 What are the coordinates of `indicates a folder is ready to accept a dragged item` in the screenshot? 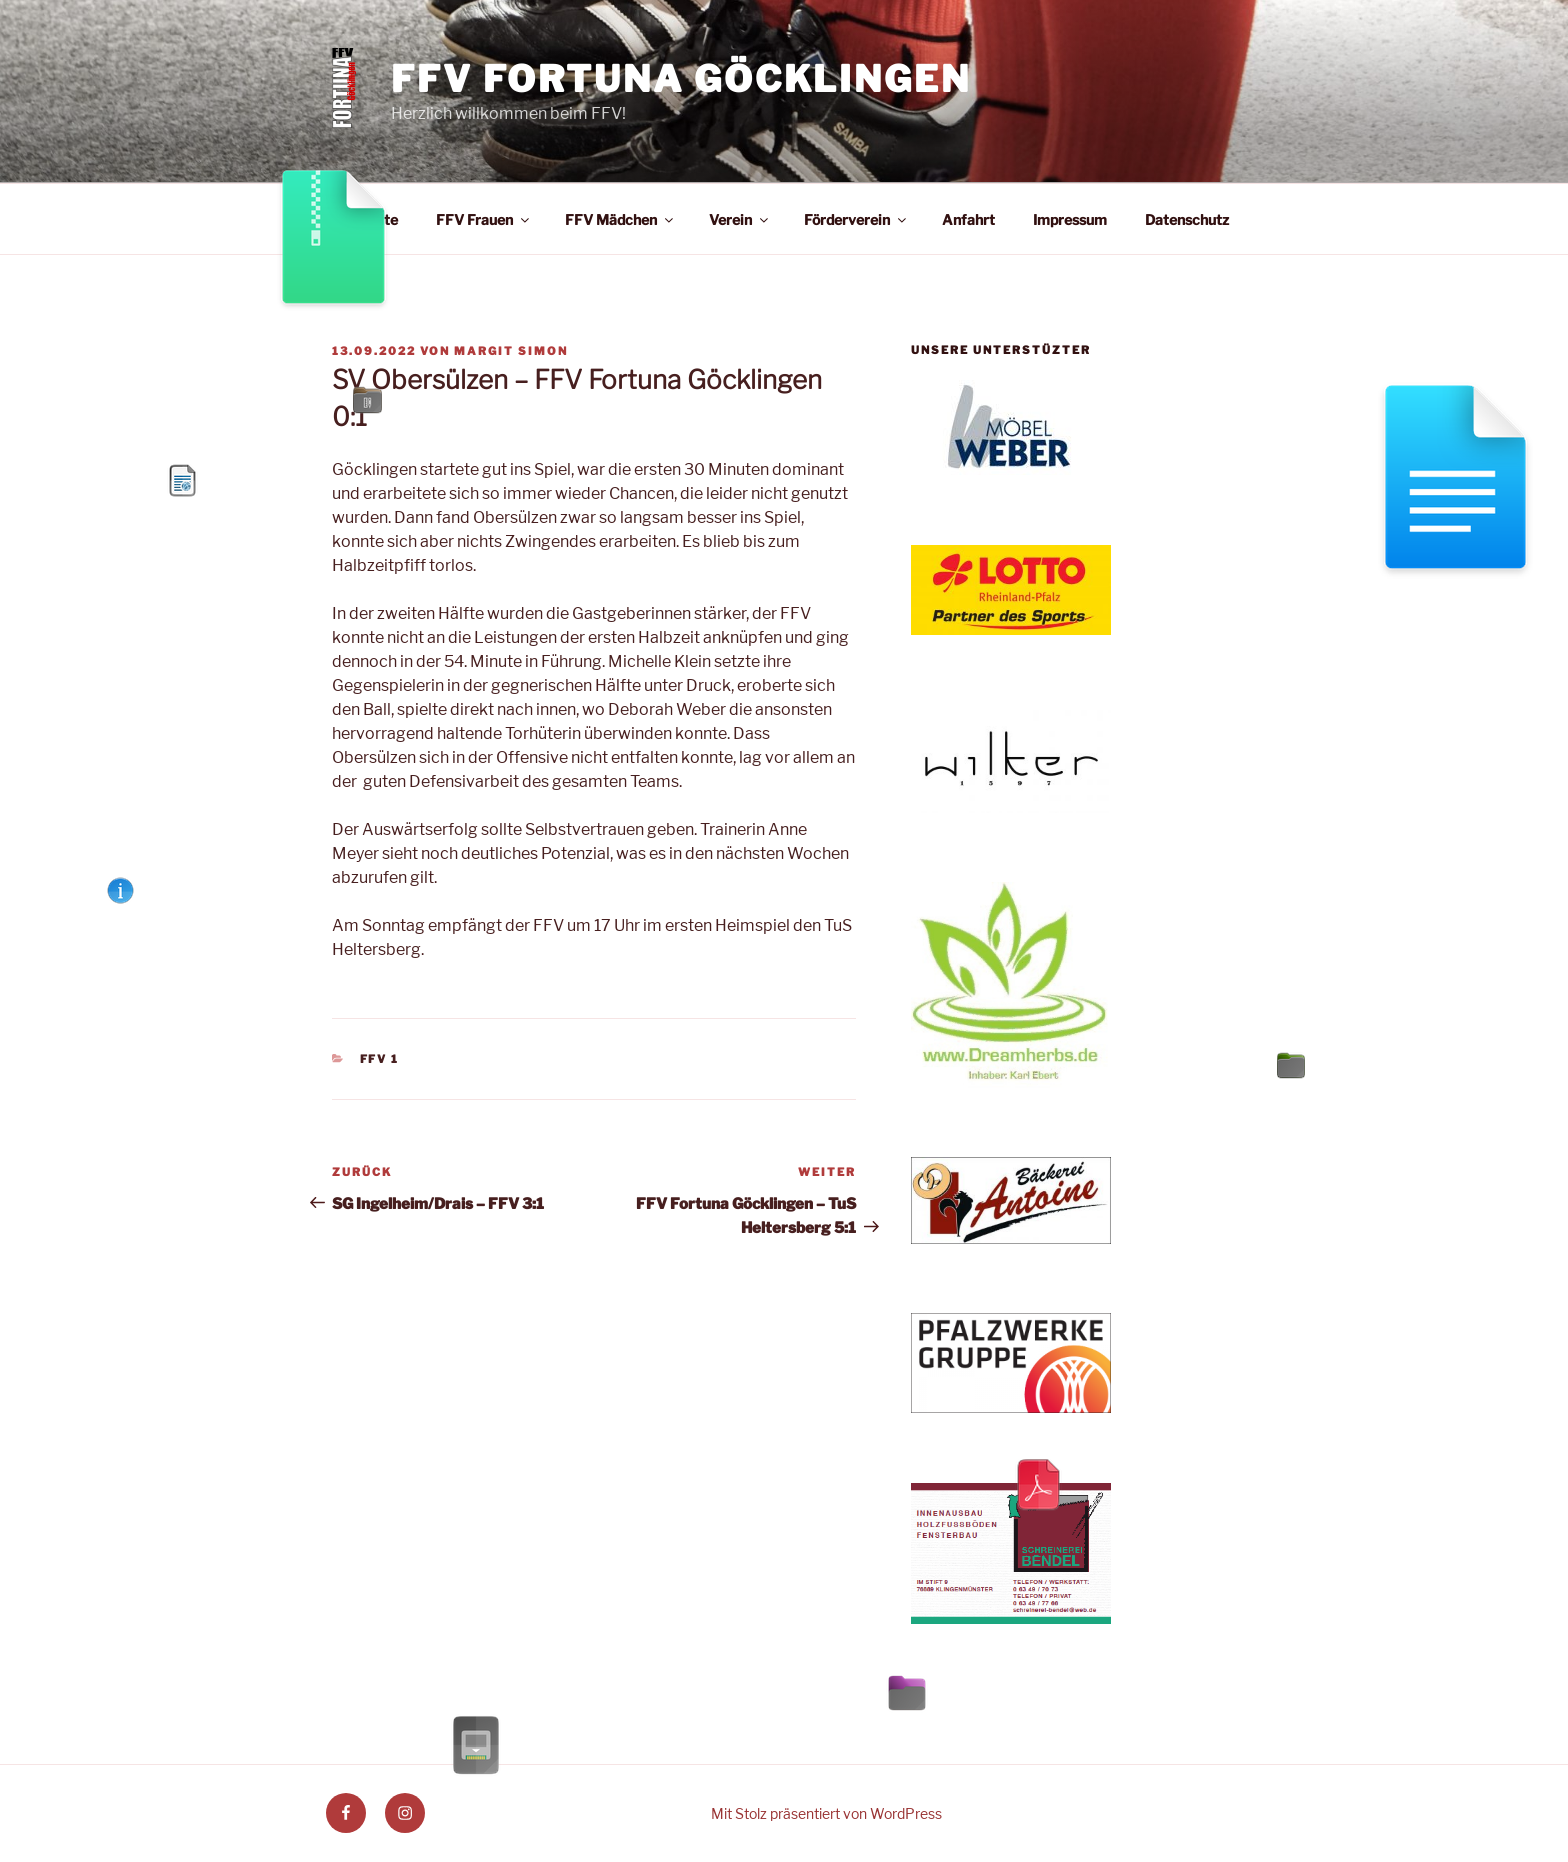 It's located at (907, 1693).